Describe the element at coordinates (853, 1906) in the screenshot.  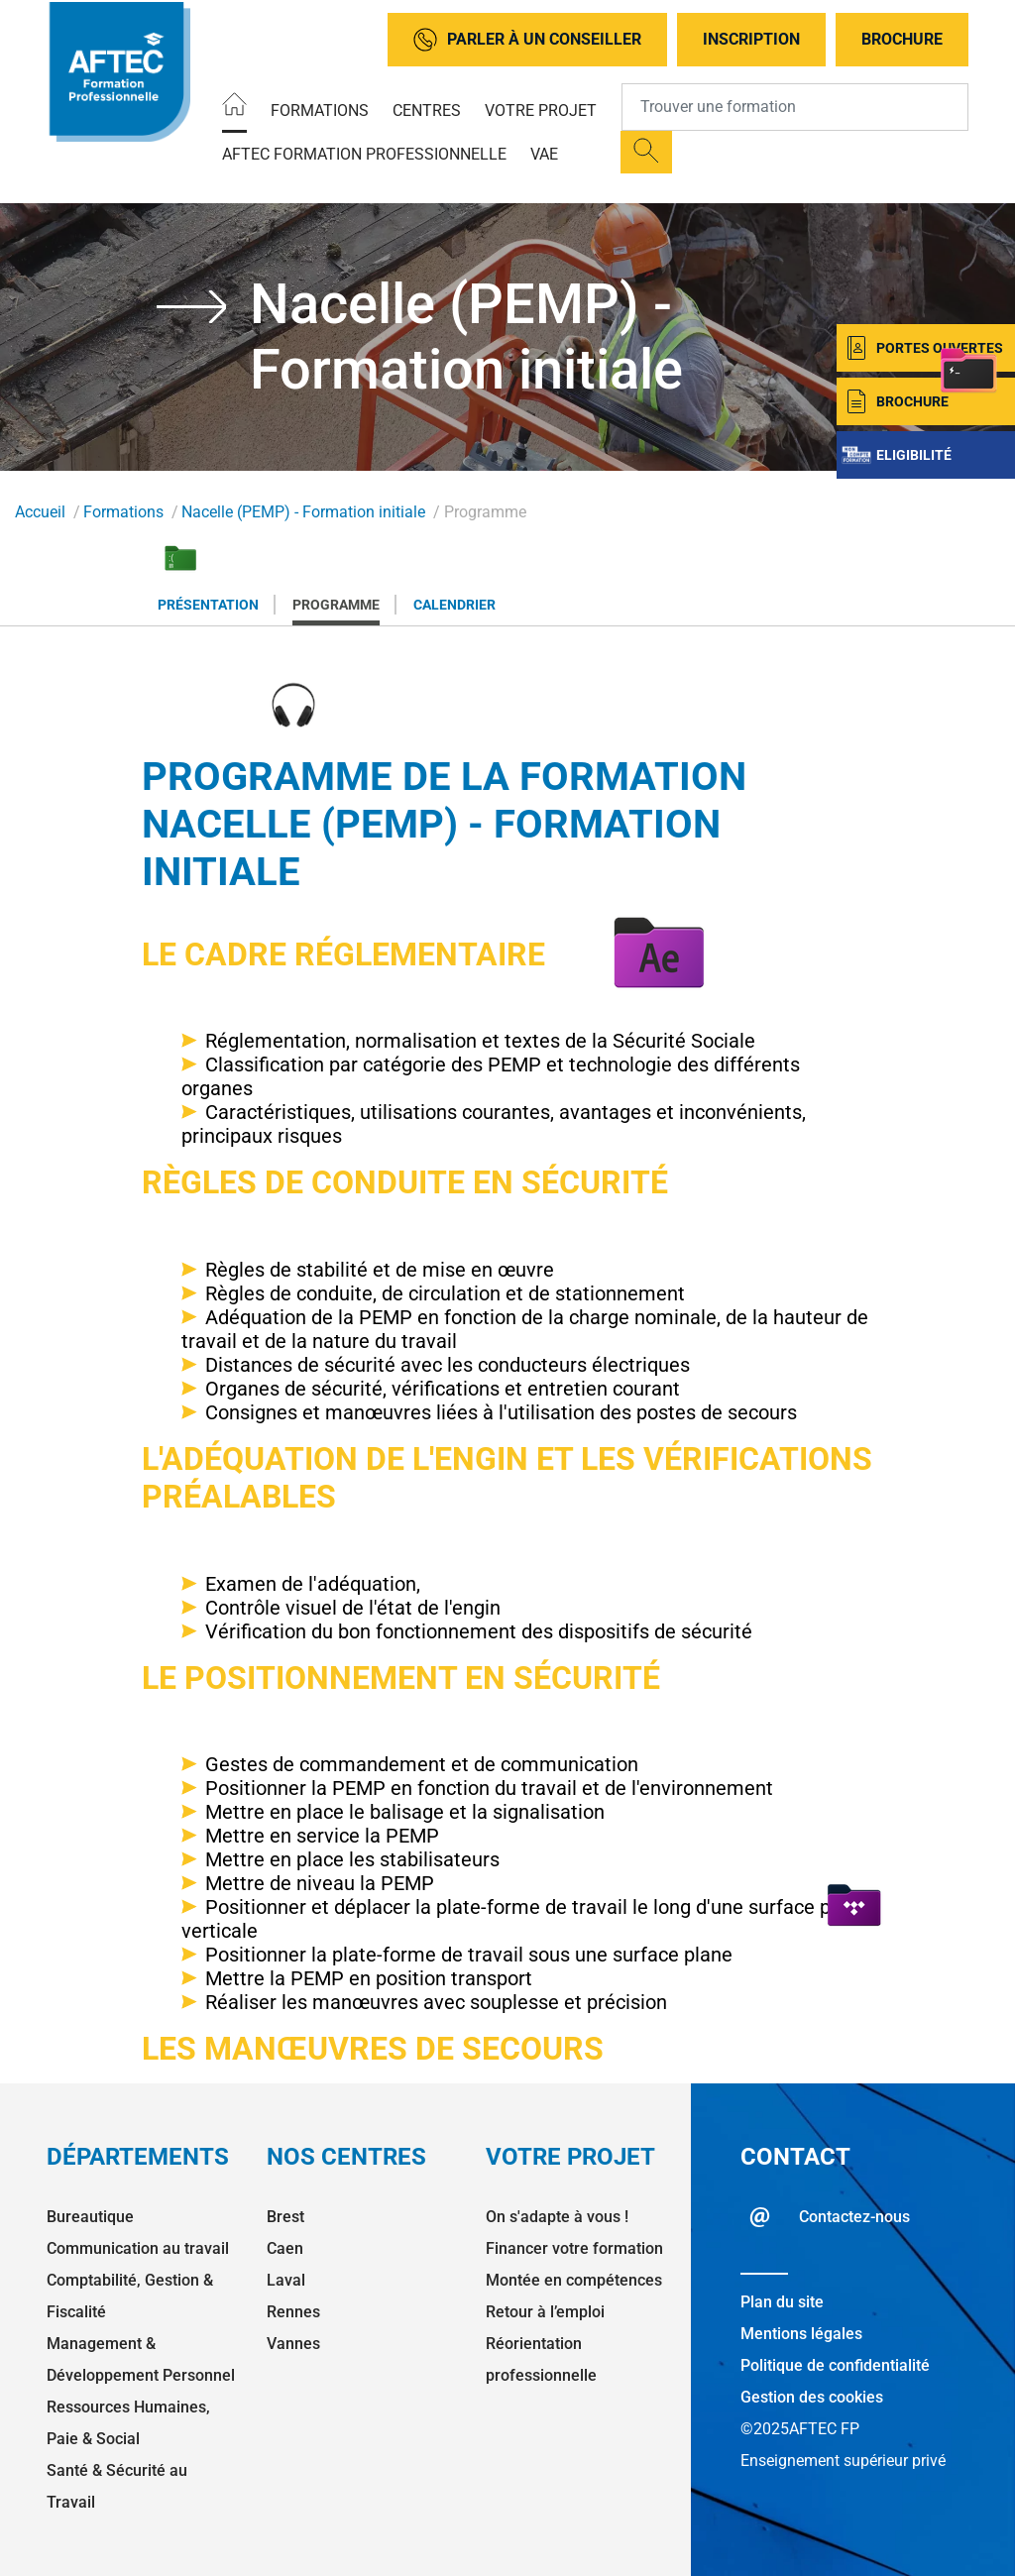
I see `open folder containing tidal music files` at that location.